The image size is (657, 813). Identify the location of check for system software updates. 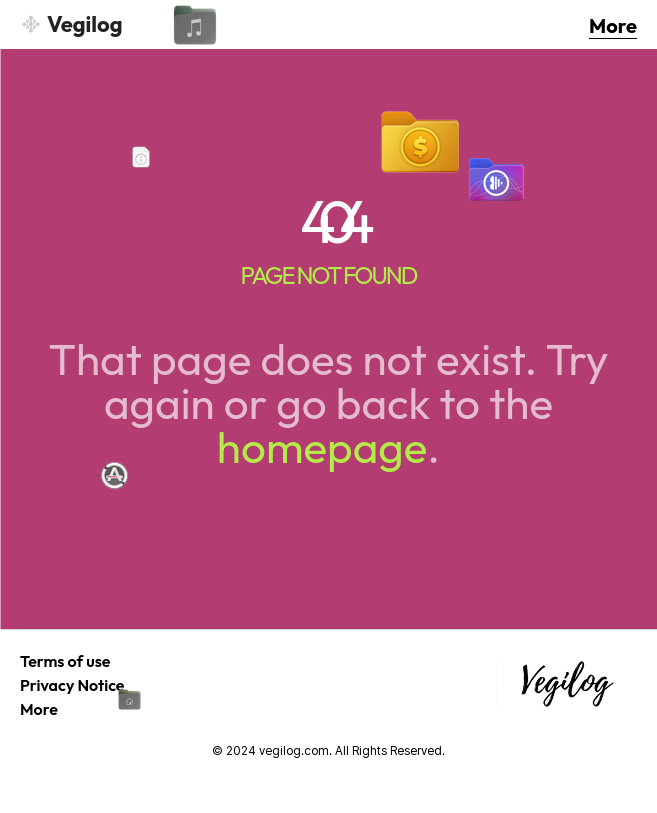
(114, 475).